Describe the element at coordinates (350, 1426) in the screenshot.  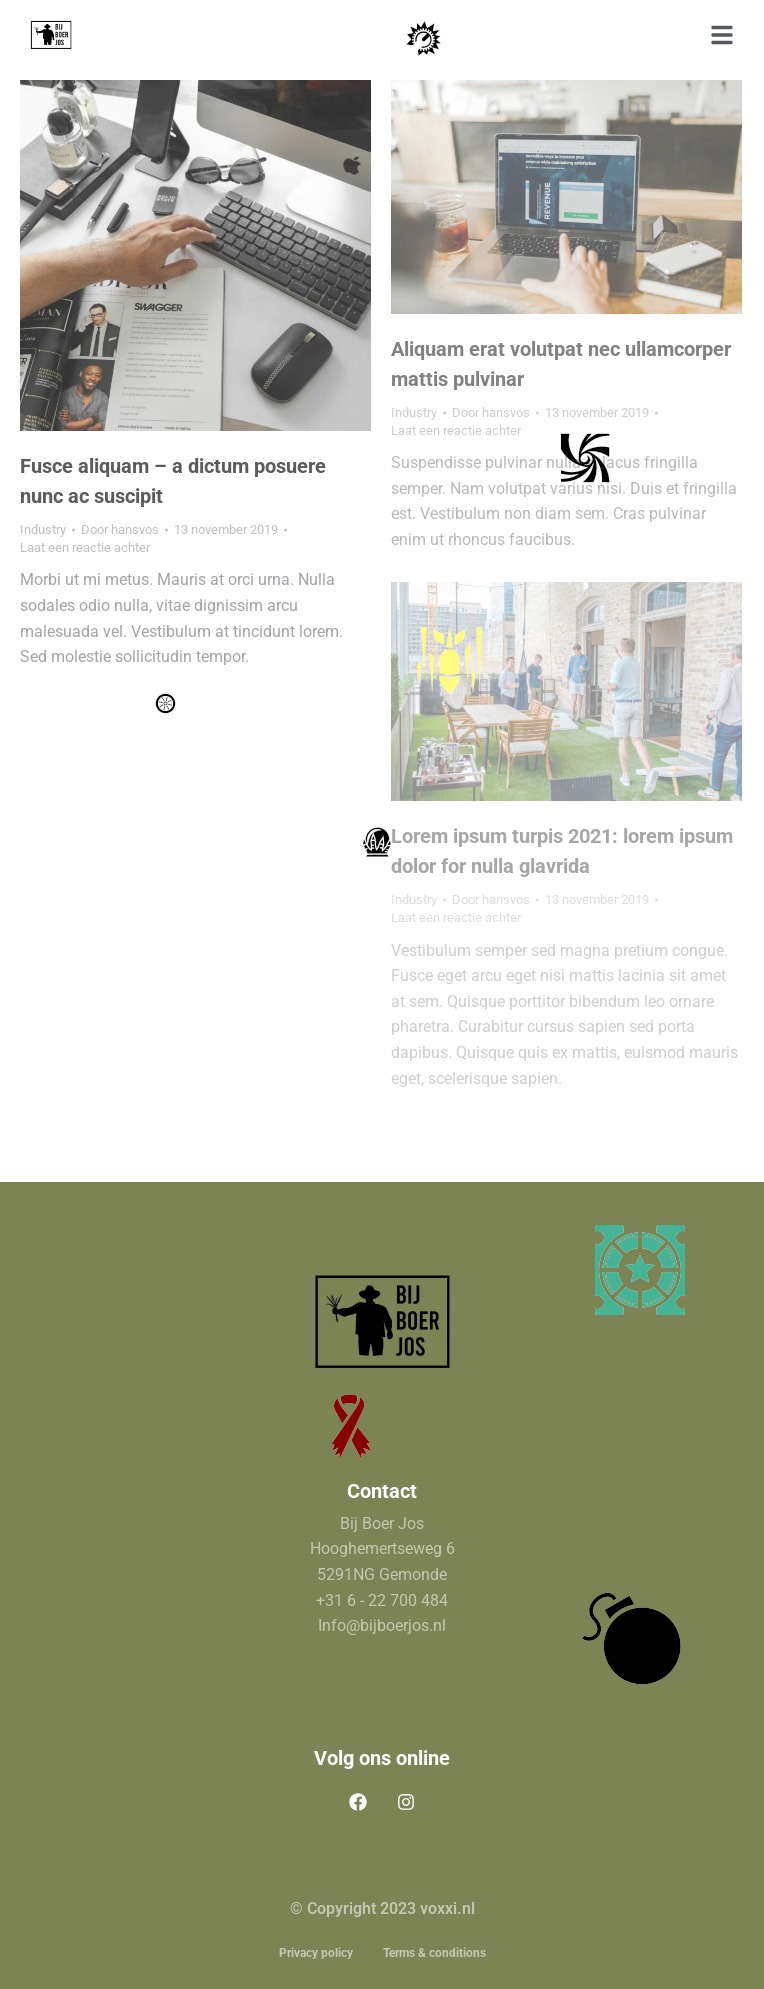
I see `indicates support for a cause or awareness campaign` at that location.